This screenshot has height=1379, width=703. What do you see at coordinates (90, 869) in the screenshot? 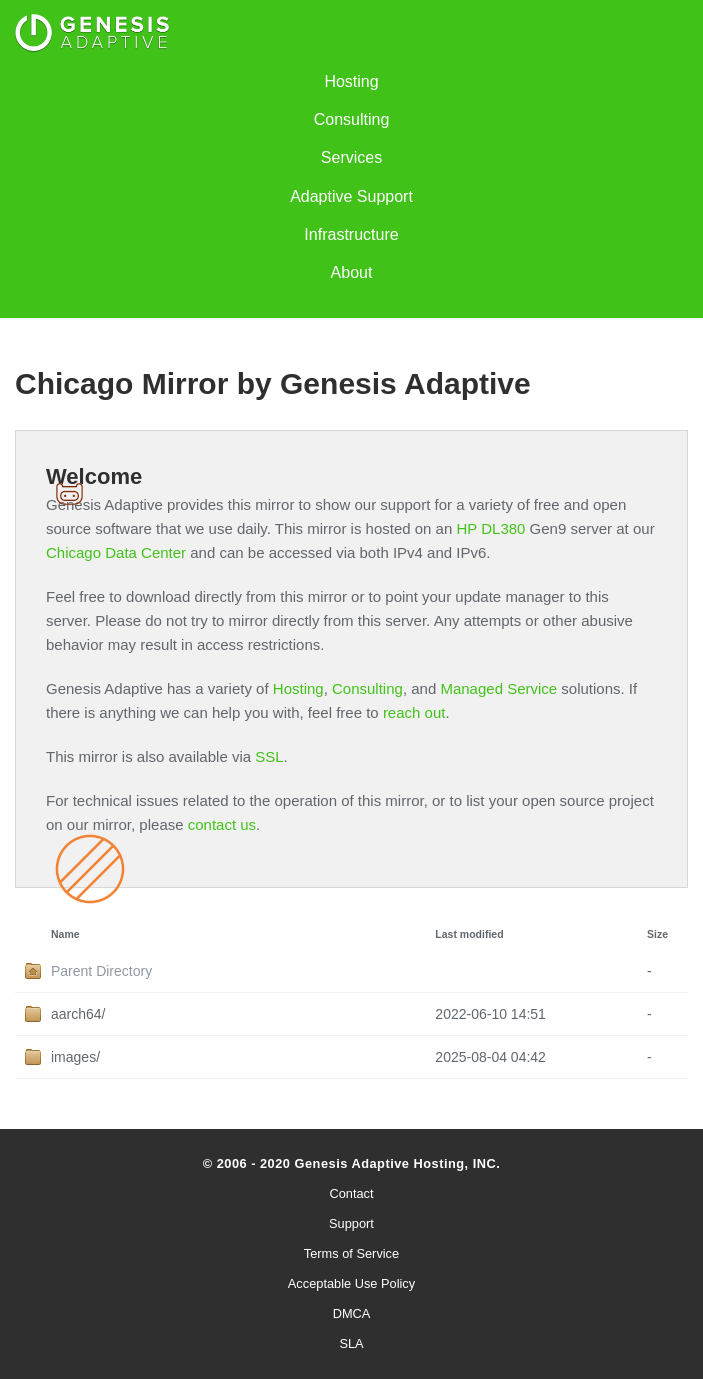
I see `access boules or pétanque game` at bounding box center [90, 869].